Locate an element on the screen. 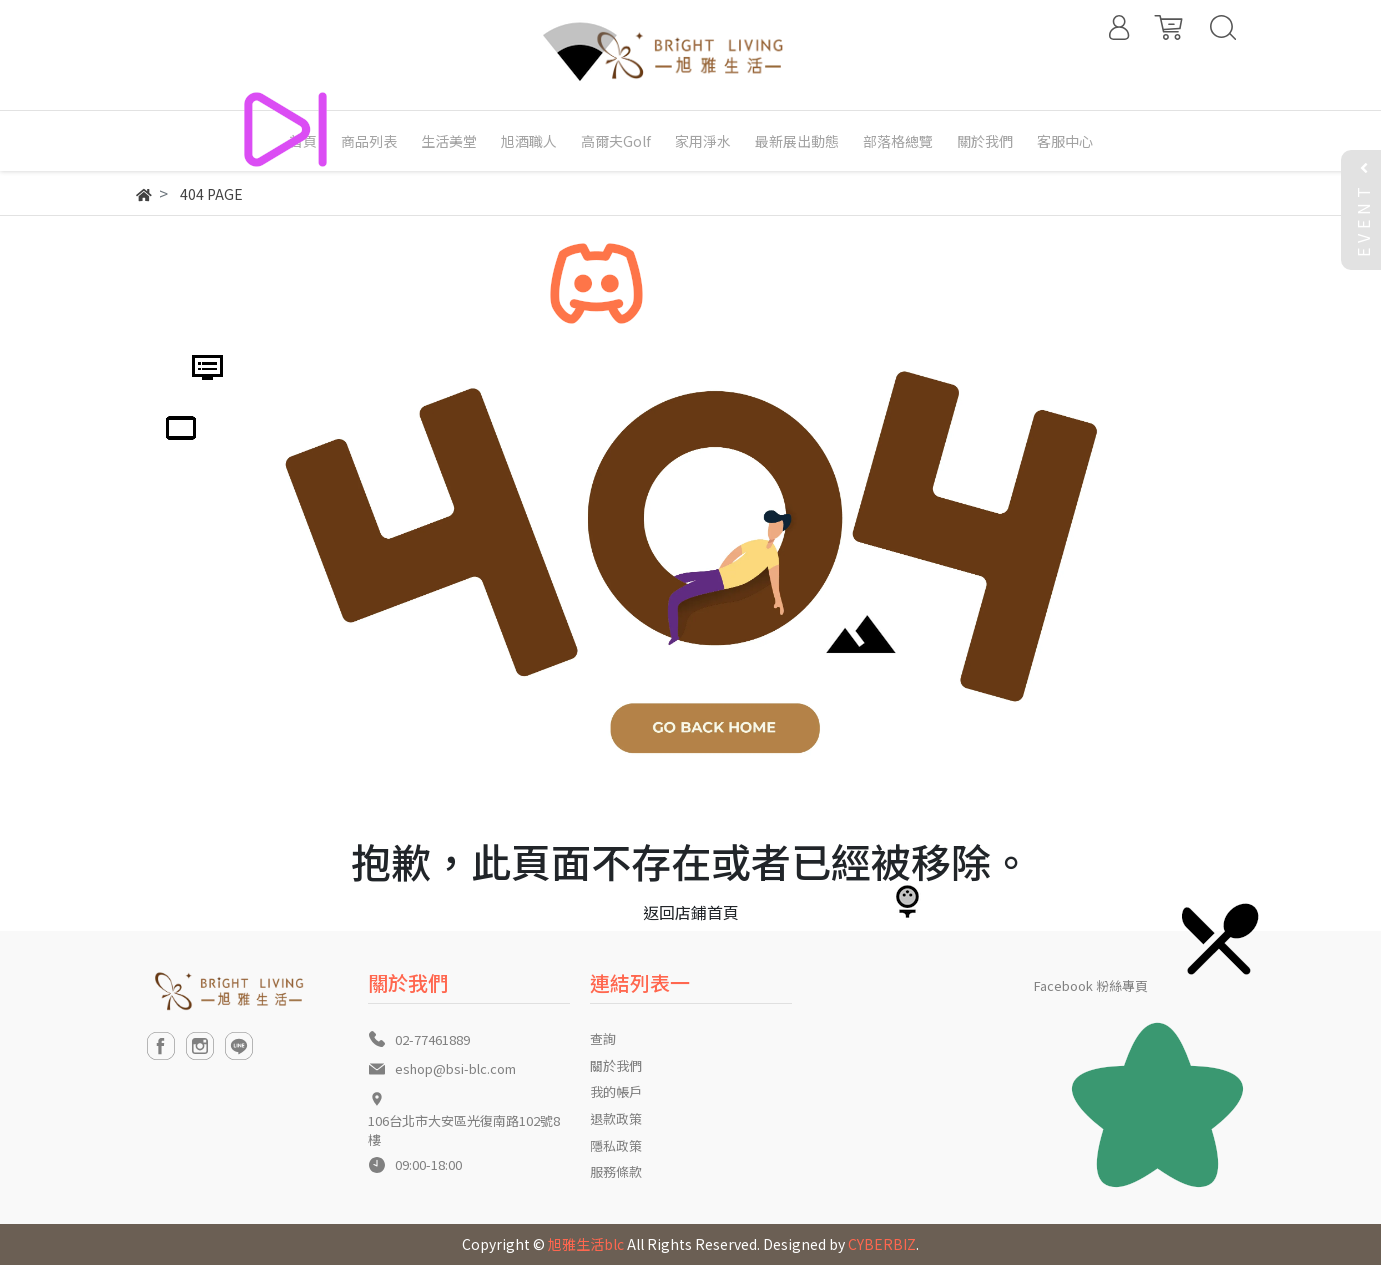 Image resolution: width=1381 pixels, height=1265 pixels. view restaurant or dining options is located at coordinates (1219, 939).